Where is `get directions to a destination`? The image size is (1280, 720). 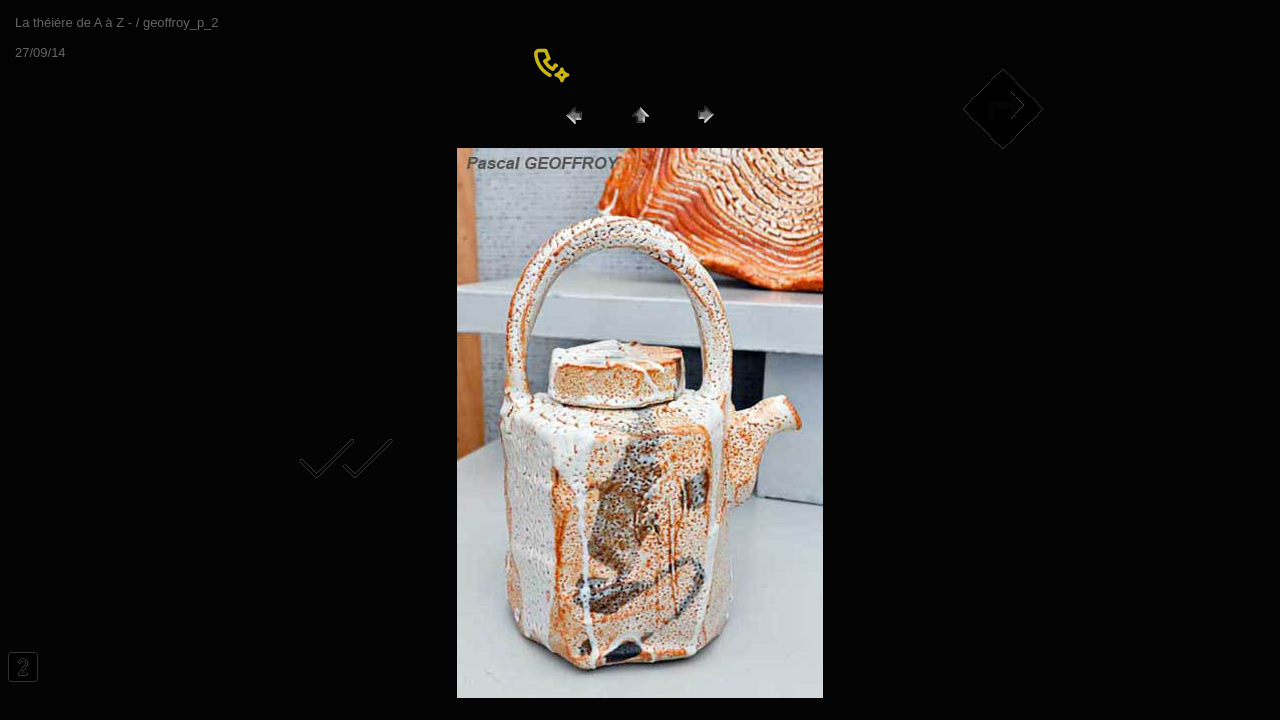
get directions to a destination is located at coordinates (1003, 109).